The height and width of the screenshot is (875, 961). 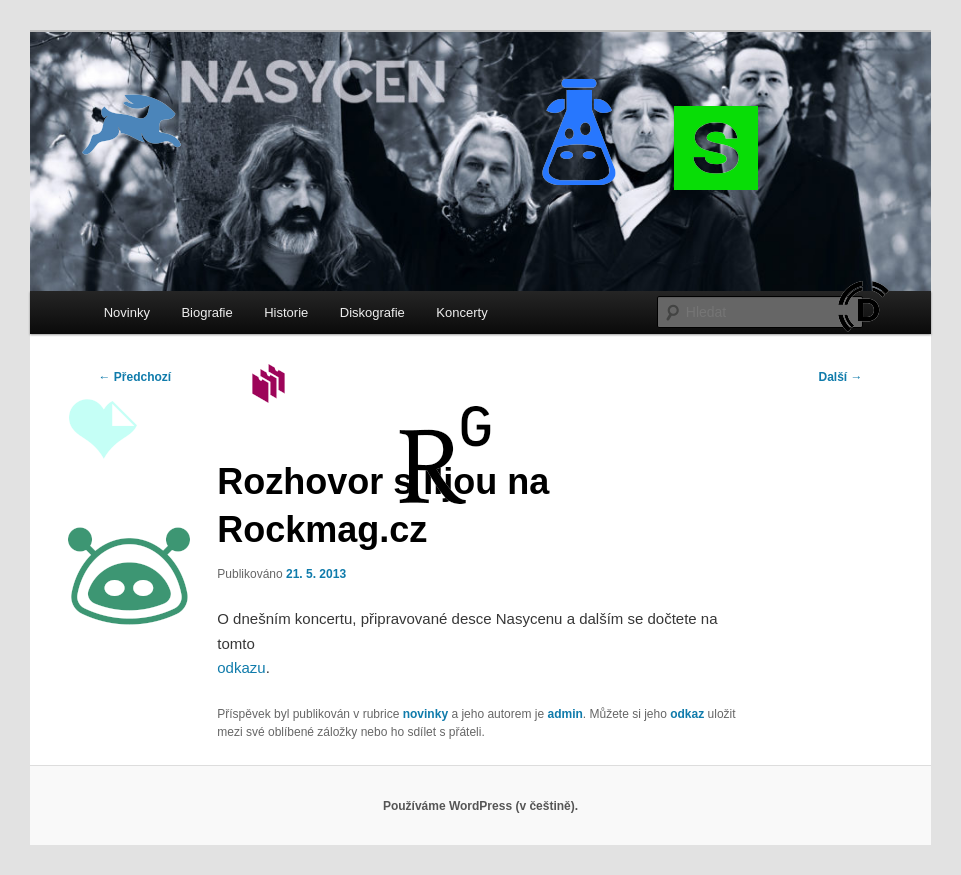 I want to click on alby browser extension logo, so click(x=129, y=576).